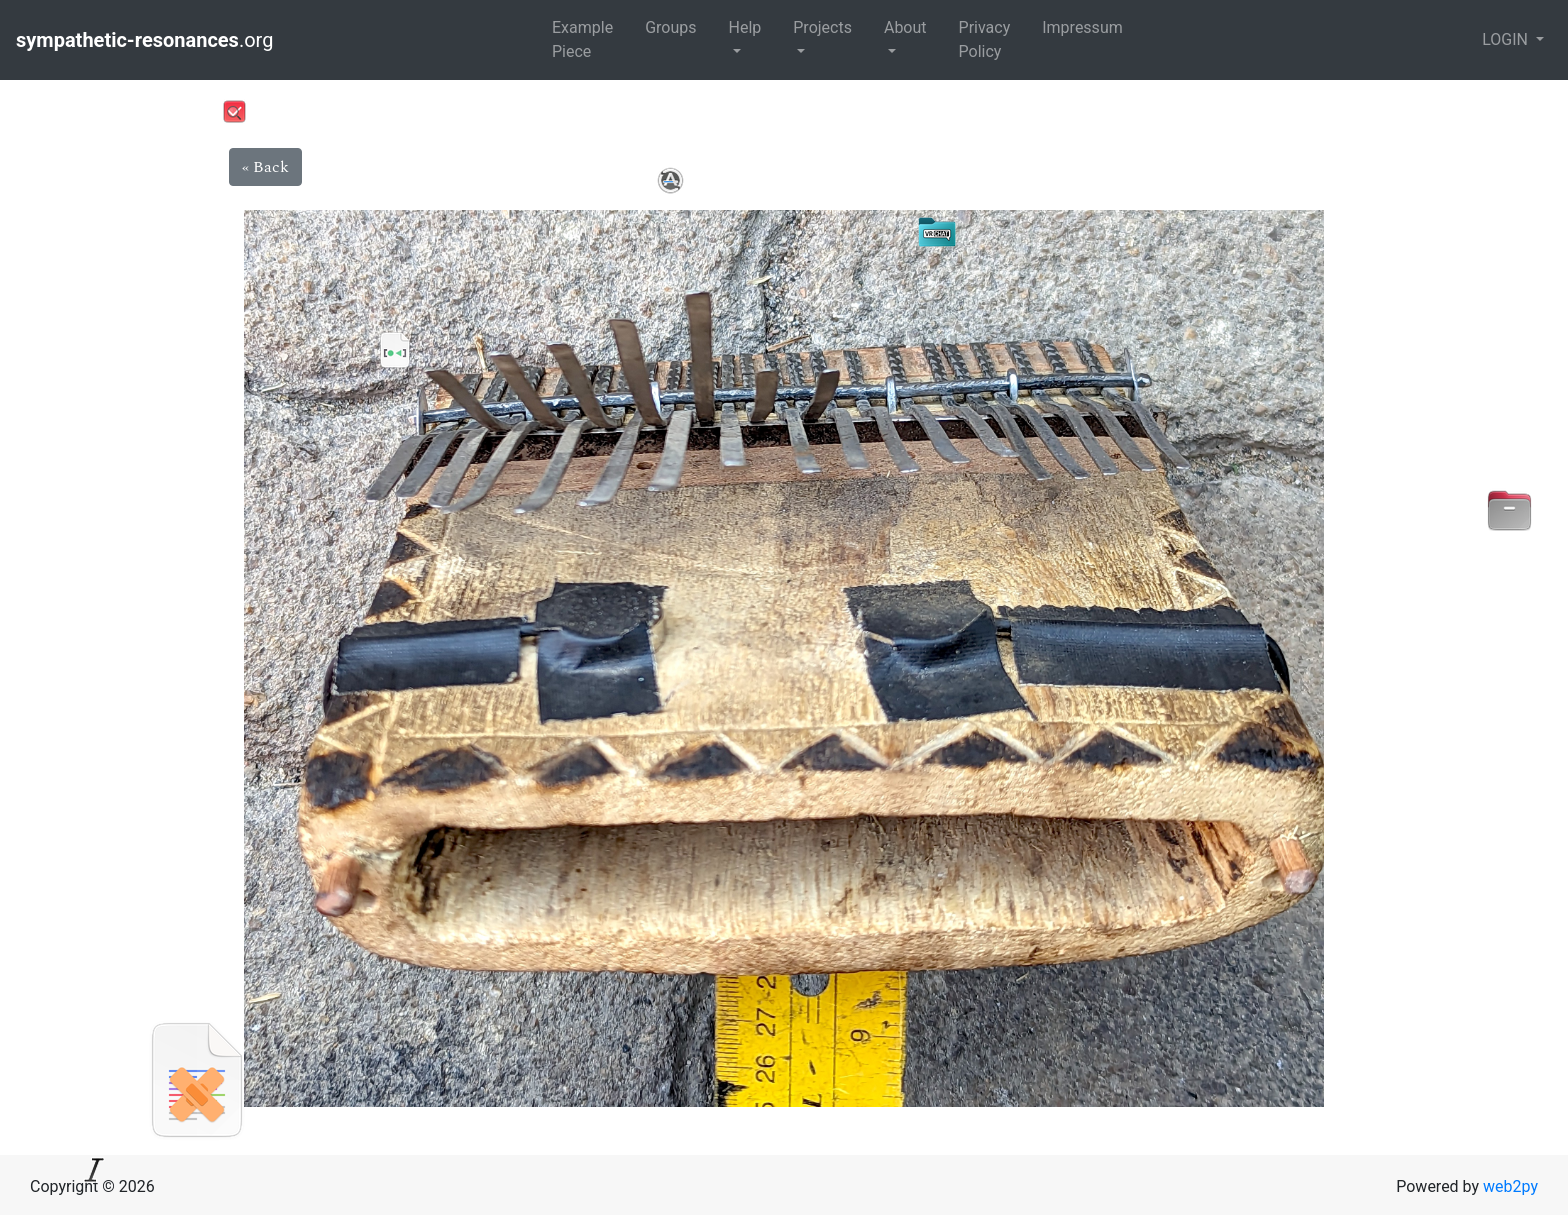 This screenshot has height=1215, width=1568. Describe the element at coordinates (670, 180) in the screenshot. I see `open the software updater application` at that location.